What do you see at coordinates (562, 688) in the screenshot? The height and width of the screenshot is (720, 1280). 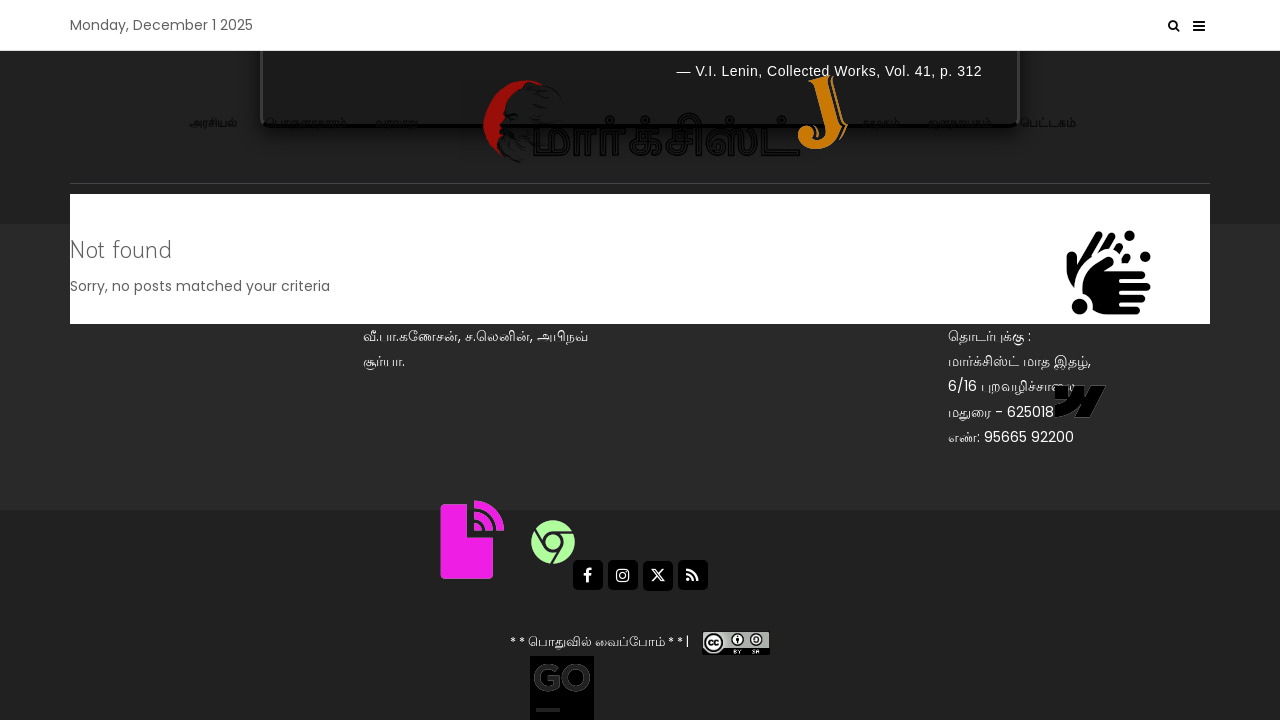 I see `open GoLand IDE application` at bounding box center [562, 688].